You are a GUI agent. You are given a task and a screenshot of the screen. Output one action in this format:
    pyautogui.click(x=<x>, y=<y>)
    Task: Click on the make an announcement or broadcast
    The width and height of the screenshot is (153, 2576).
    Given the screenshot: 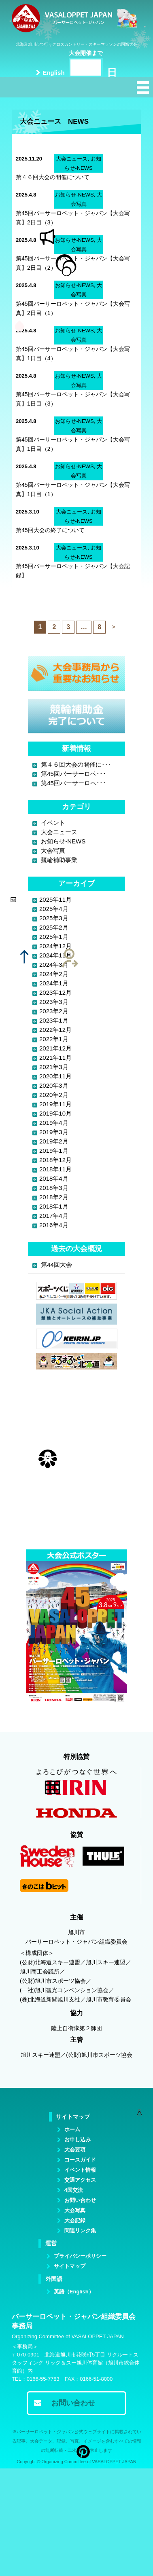 What is the action you would take?
    pyautogui.click(x=47, y=237)
    